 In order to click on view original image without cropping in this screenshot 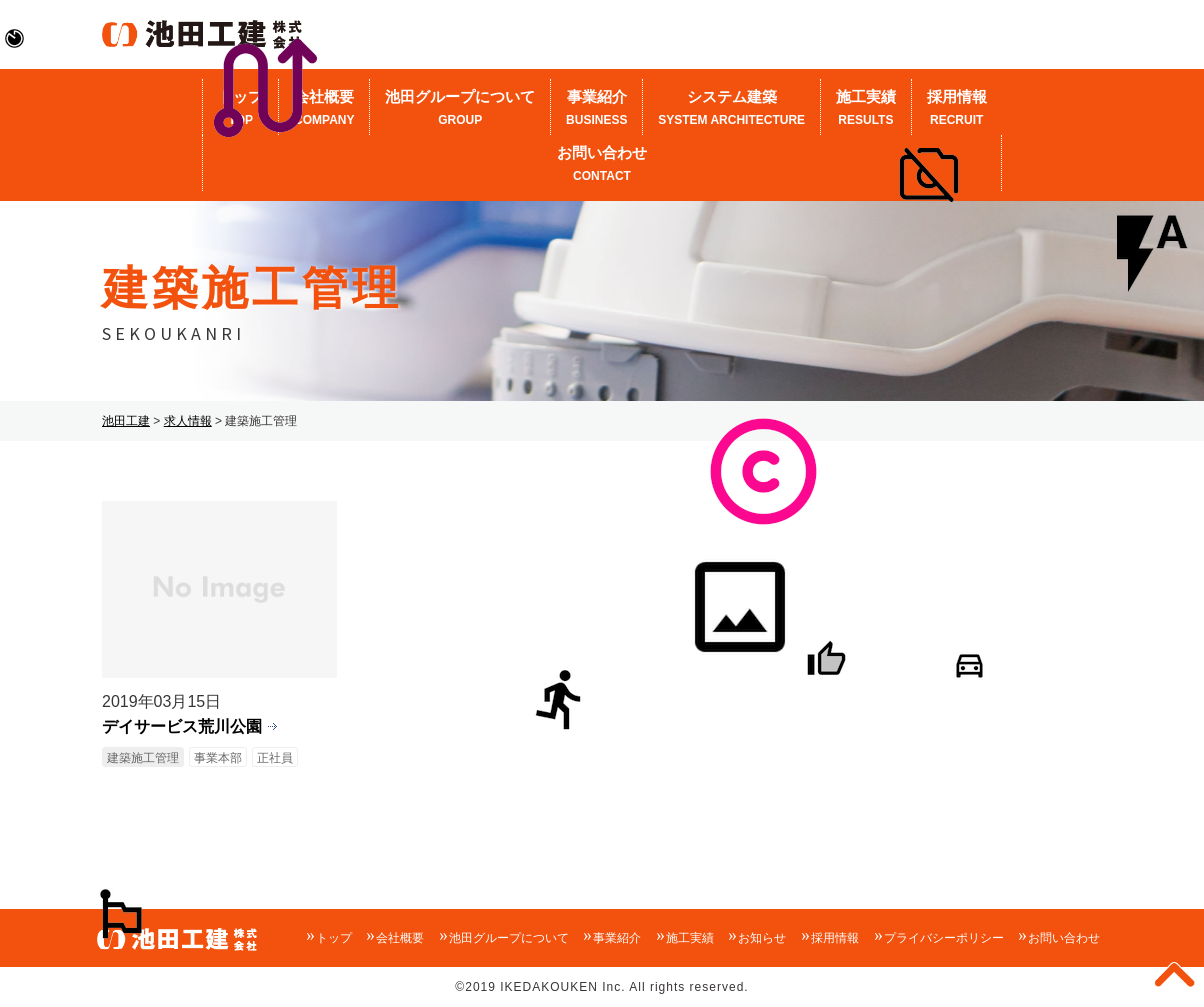, I will do `click(740, 607)`.